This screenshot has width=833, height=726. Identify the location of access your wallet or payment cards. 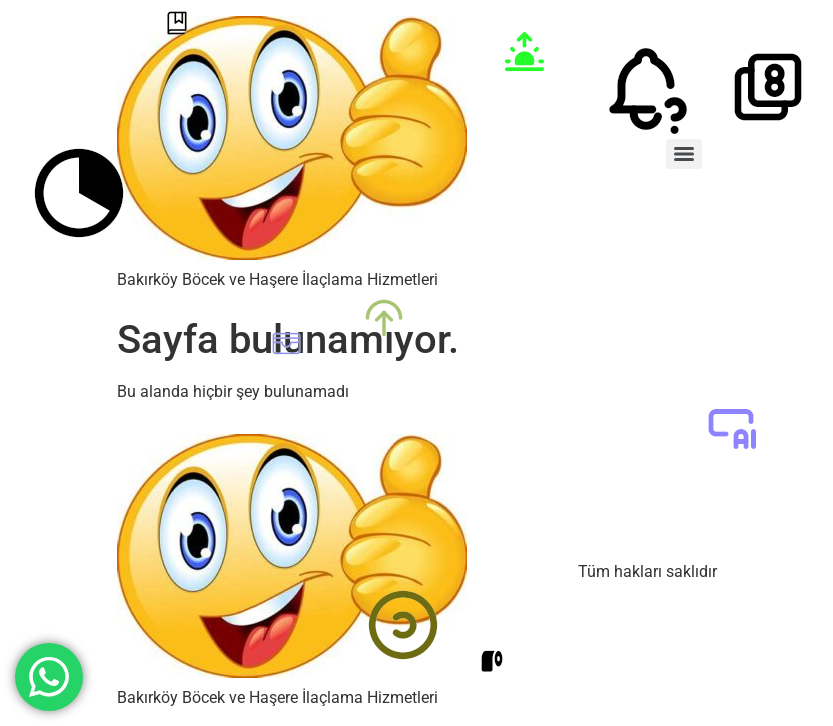
(286, 343).